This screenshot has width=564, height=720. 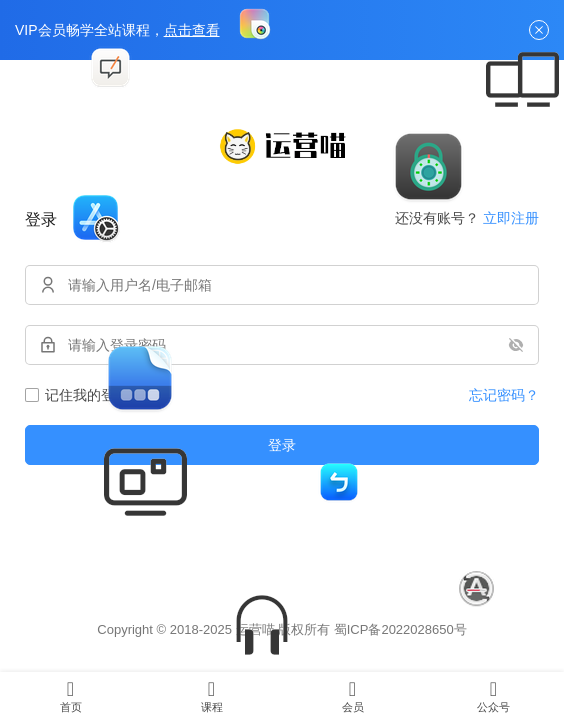 What do you see at coordinates (522, 79) in the screenshot?
I see `display arrangement settings for multiple monitors` at bounding box center [522, 79].